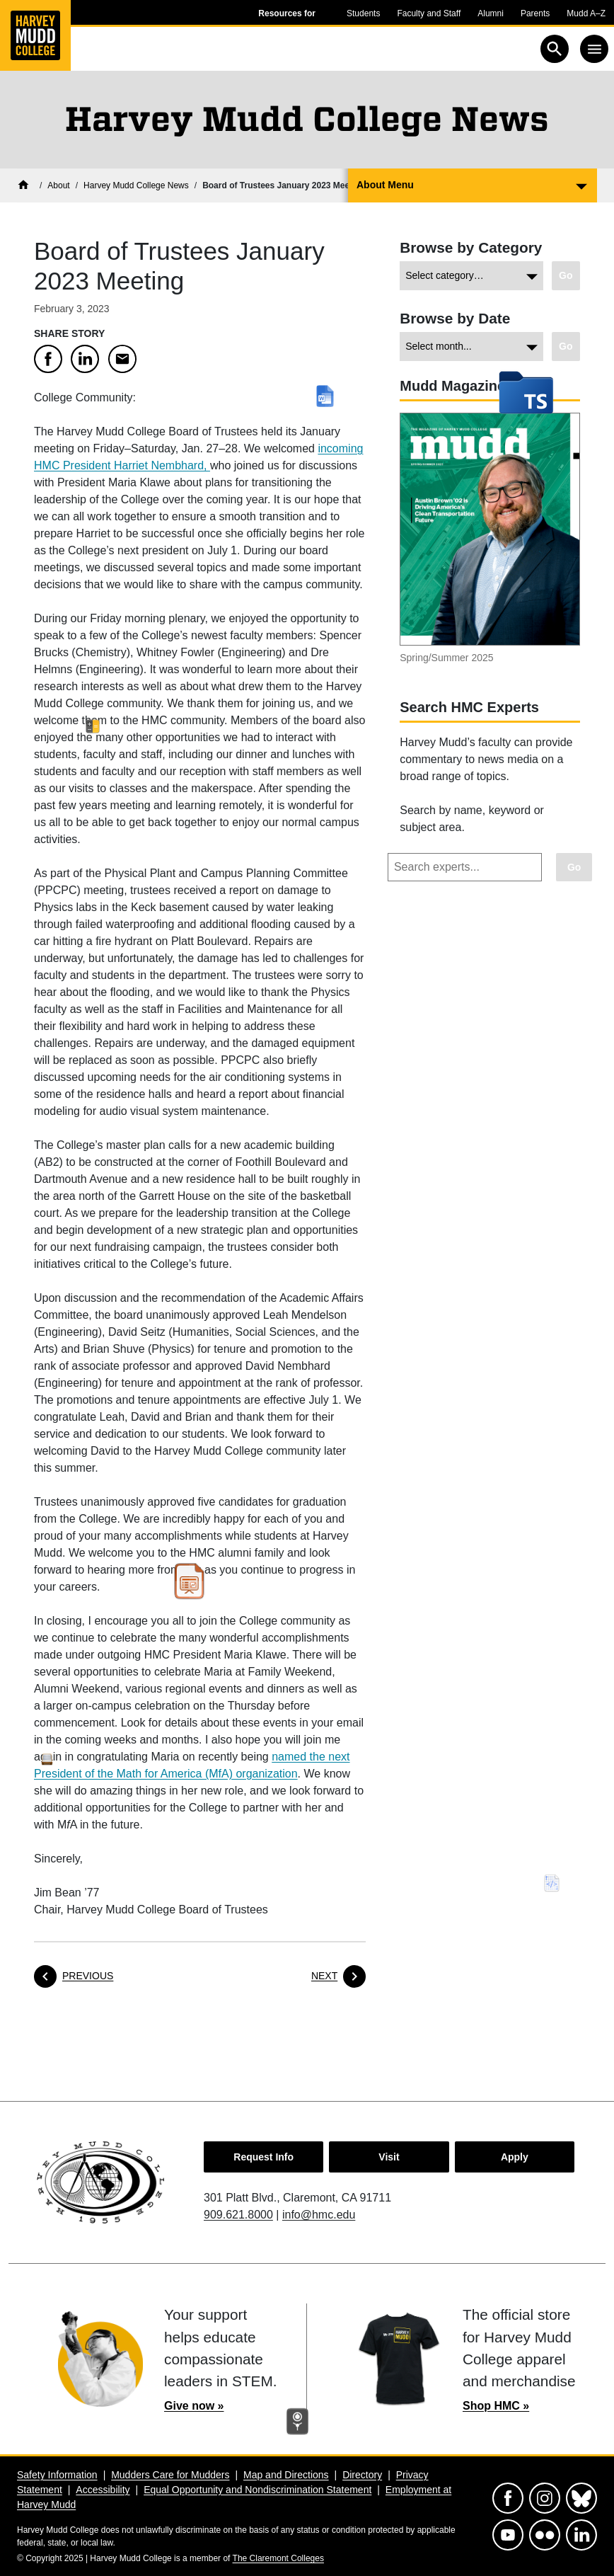 The height and width of the screenshot is (2576, 614). I want to click on a libreoffice impress presentation file, so click(189, 1581).